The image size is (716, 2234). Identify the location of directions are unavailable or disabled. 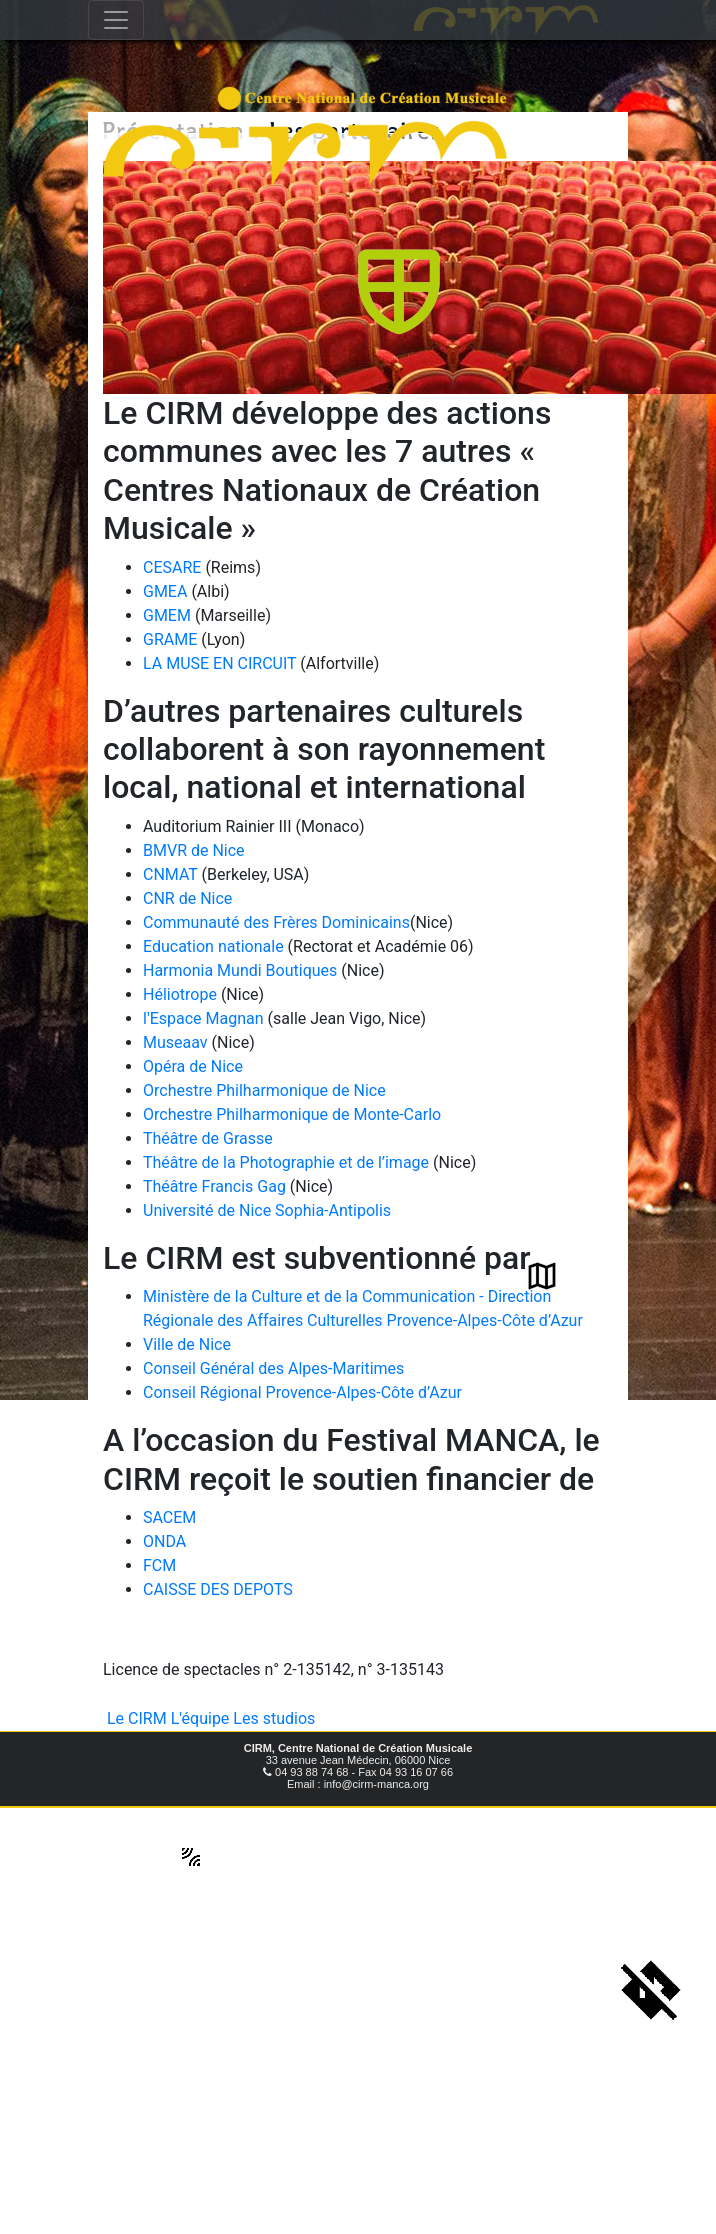
(651, 1990).